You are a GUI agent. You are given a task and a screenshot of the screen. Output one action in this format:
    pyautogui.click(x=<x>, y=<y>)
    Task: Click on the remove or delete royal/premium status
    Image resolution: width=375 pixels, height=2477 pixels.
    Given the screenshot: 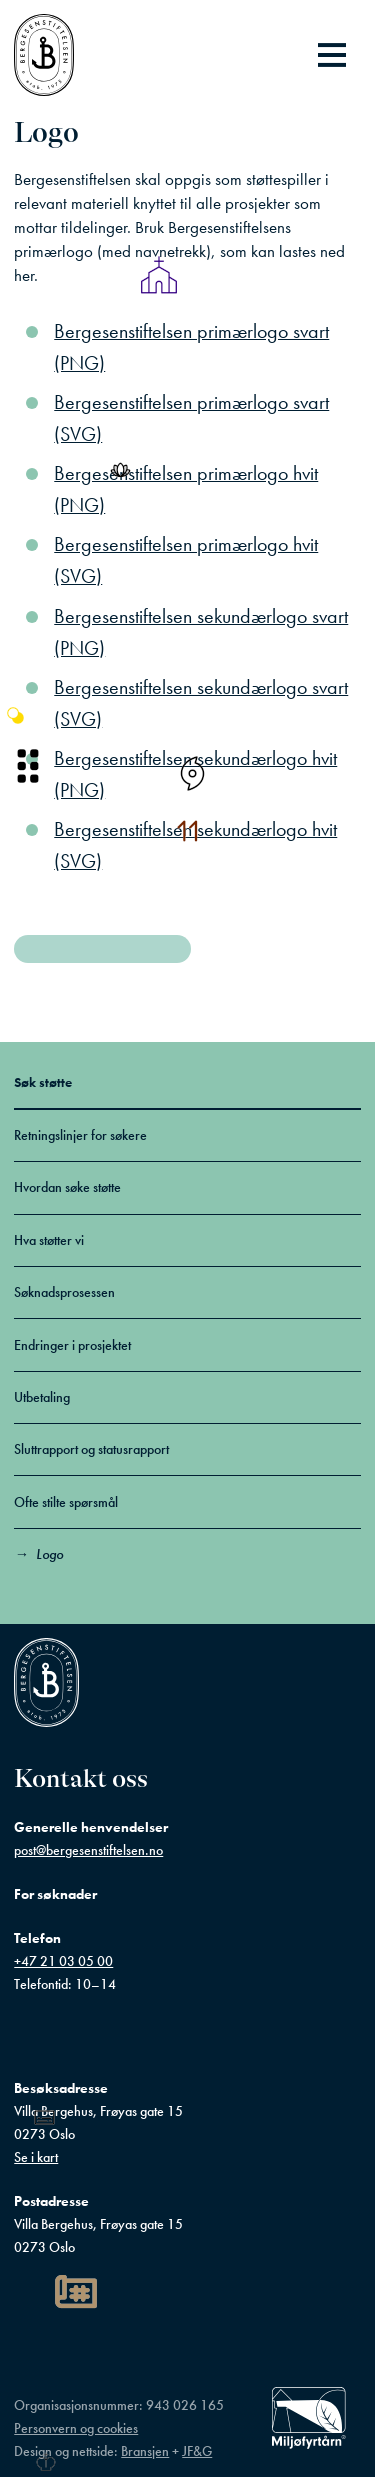 What is the action you would take?
    pyautogui.click(x=46, y=2463)
    